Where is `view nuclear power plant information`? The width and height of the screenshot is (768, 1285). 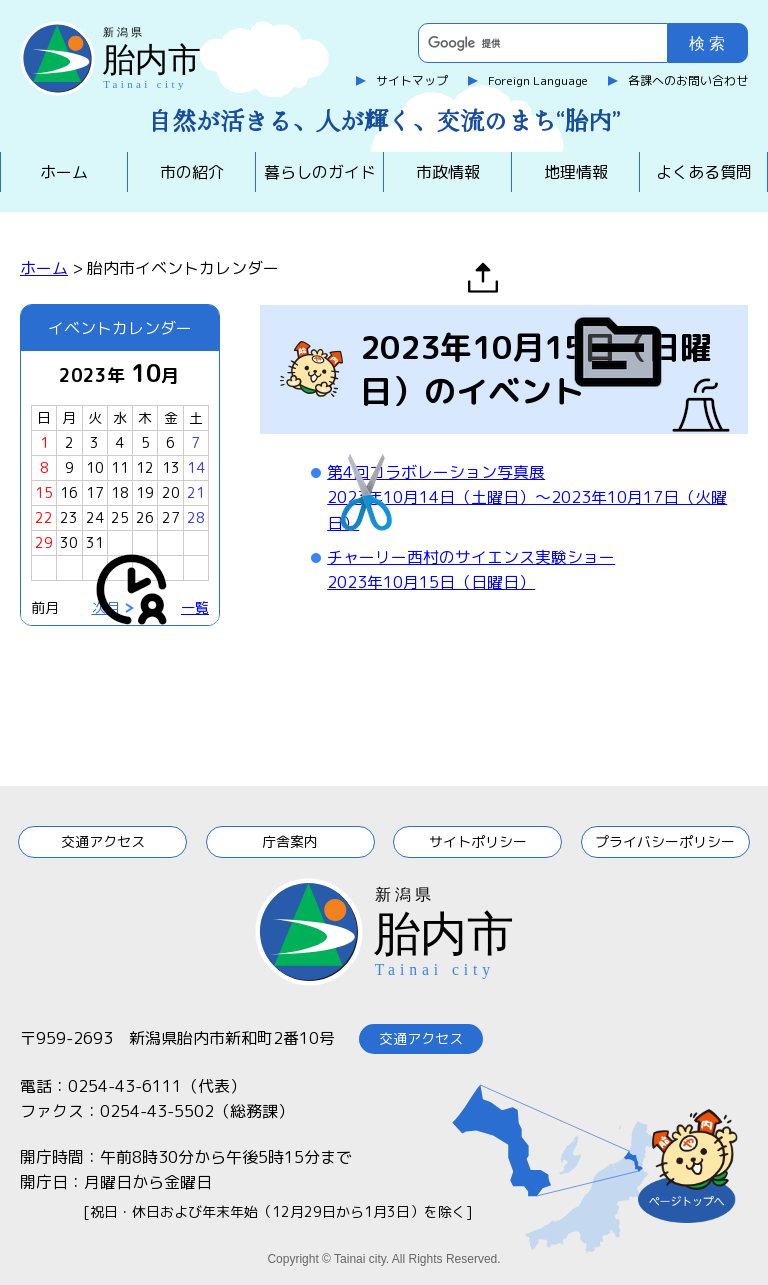
view nuclear power plant information is located at coordinates (701, 409).